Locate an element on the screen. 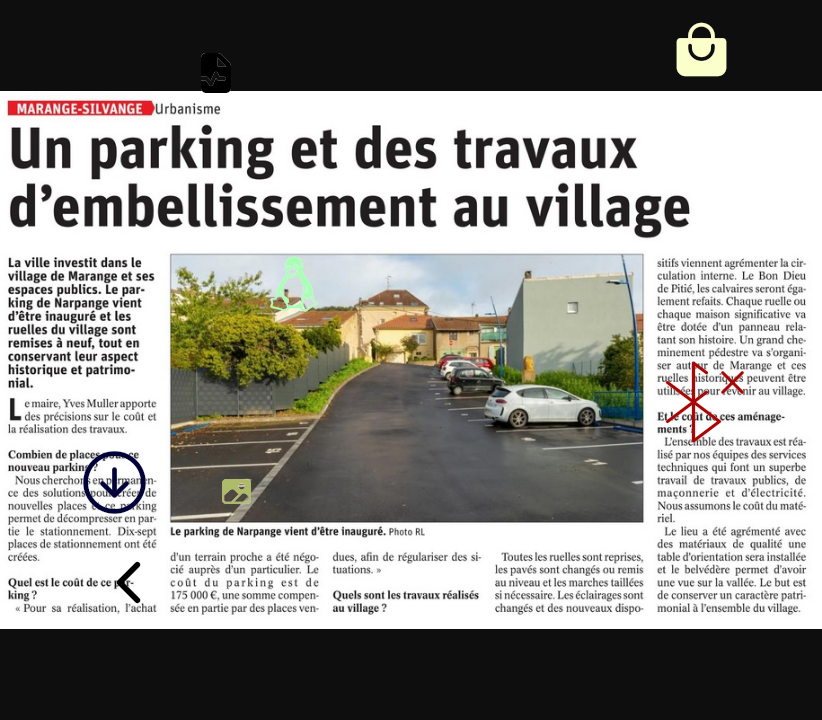  view image or photo is located at coordinates (236, 491).